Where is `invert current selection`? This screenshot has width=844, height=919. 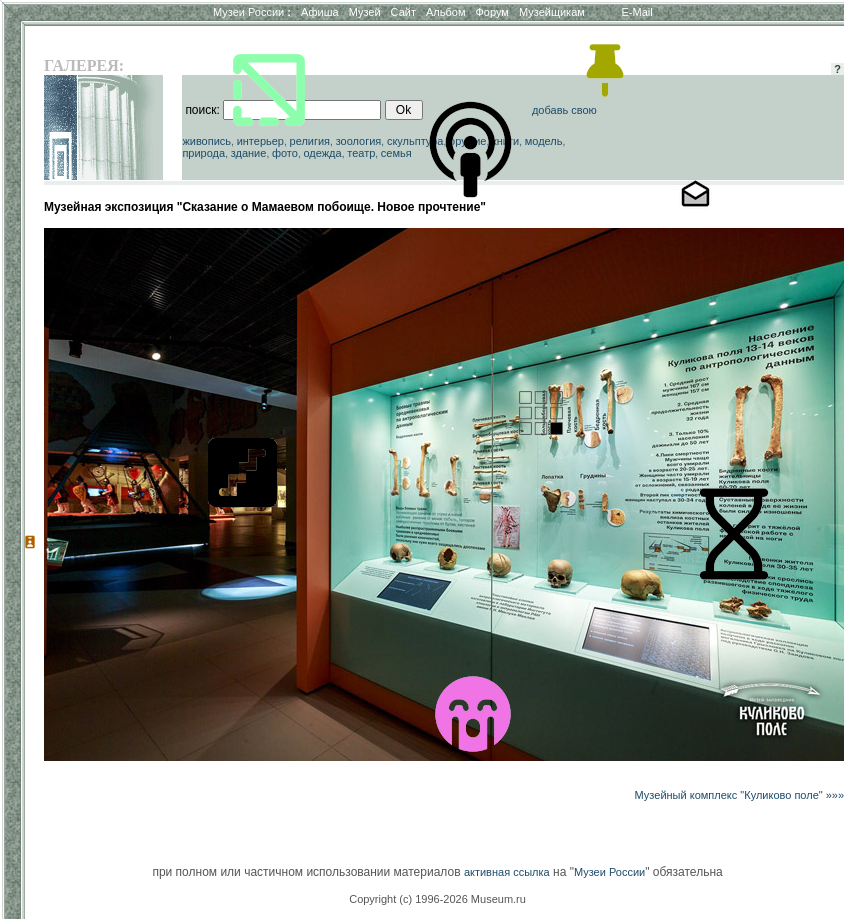 invert current selection is located at coordinates (269, 90).